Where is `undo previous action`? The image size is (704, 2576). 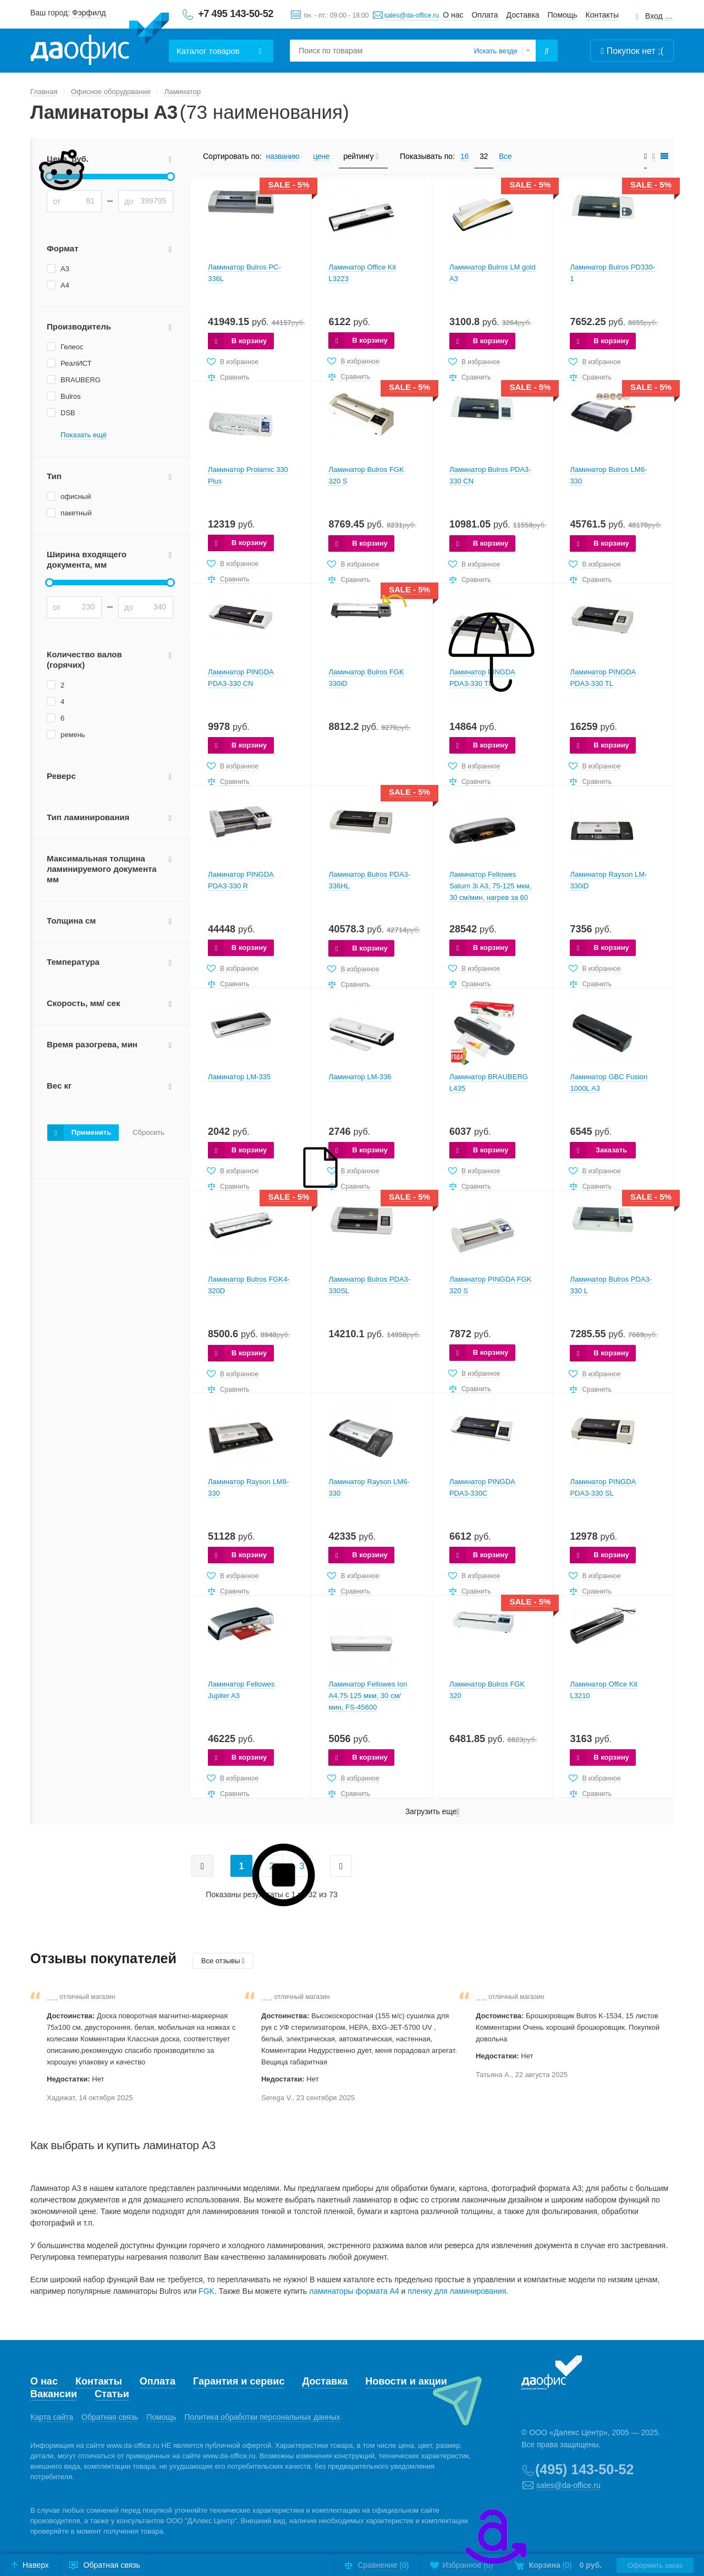
undo previous action is located at coordinates (395, 600).